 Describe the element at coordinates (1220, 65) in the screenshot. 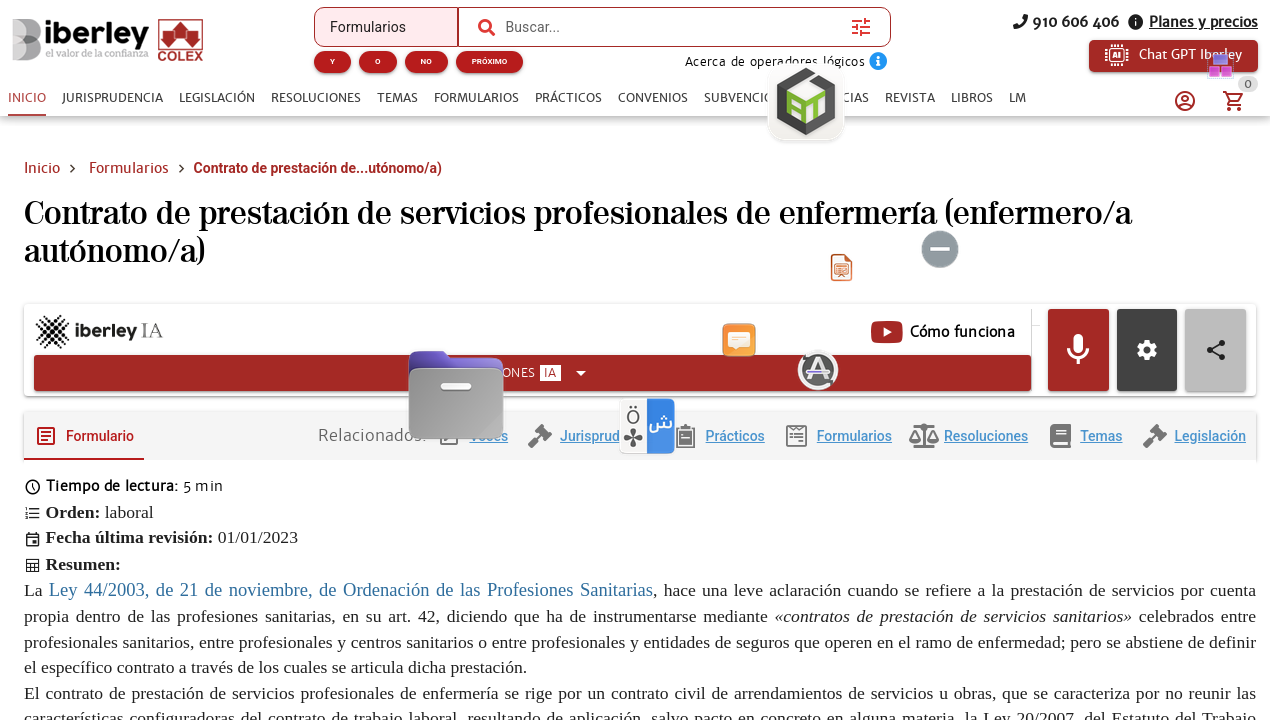

I see `select all items in the current view` at that location.